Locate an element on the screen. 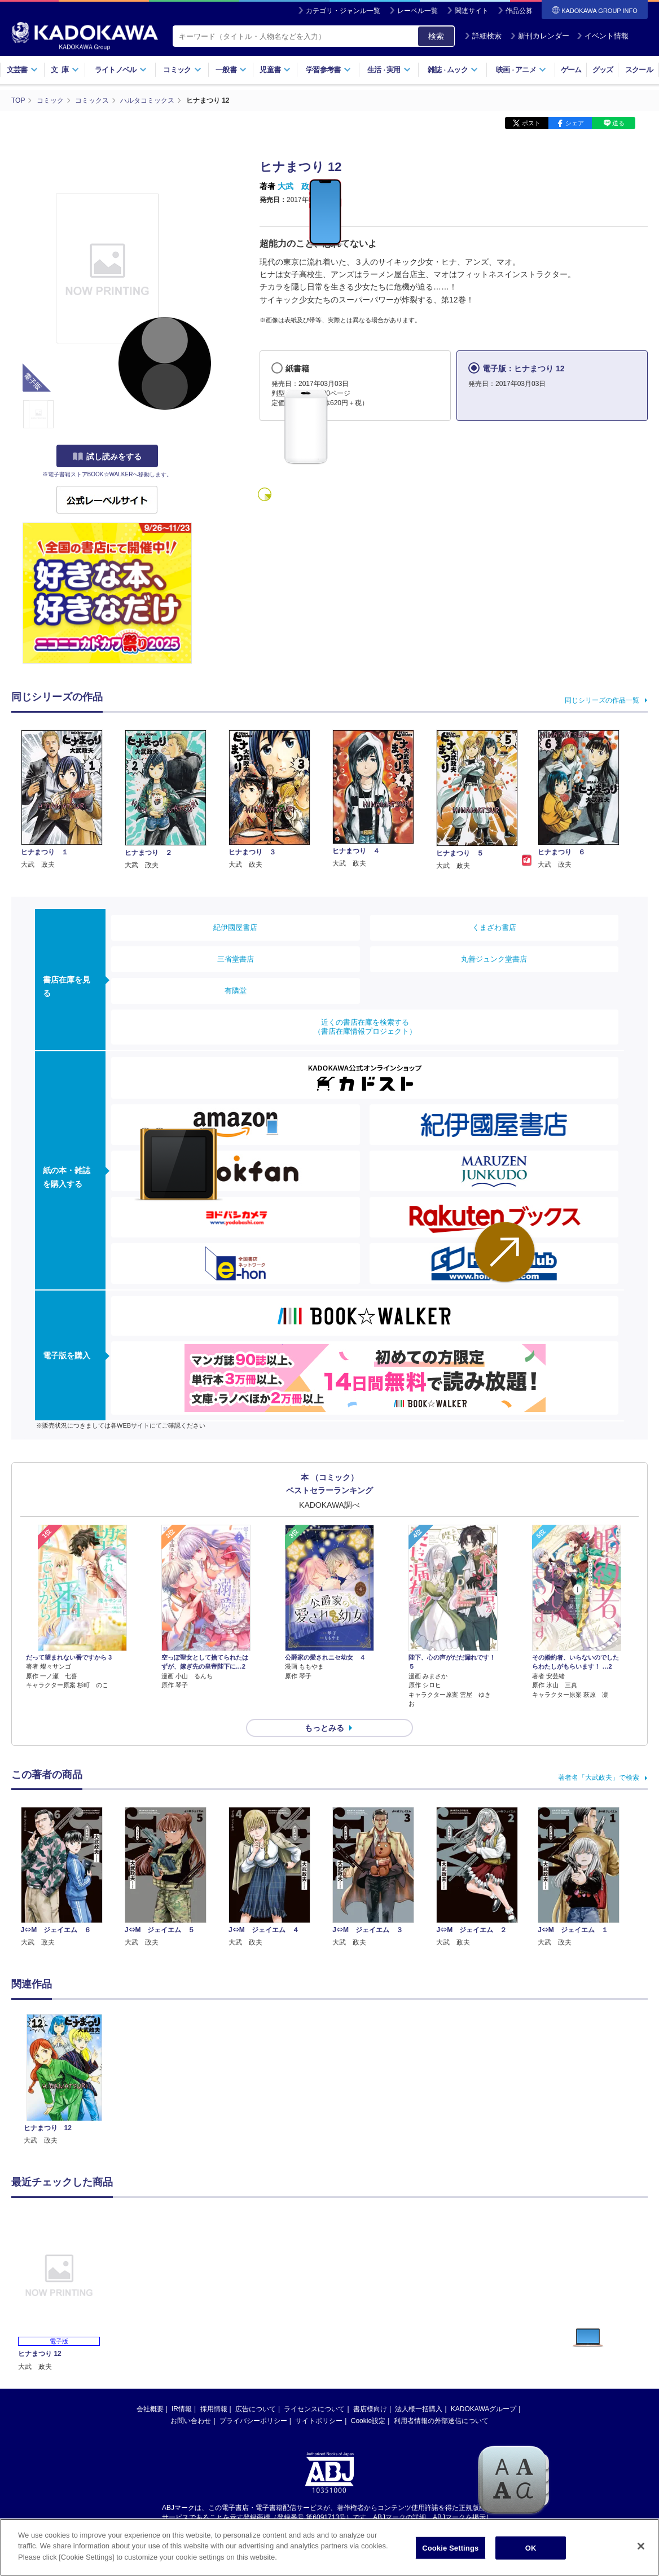  access airport extreme router settings is located at coordinates (306, 425).